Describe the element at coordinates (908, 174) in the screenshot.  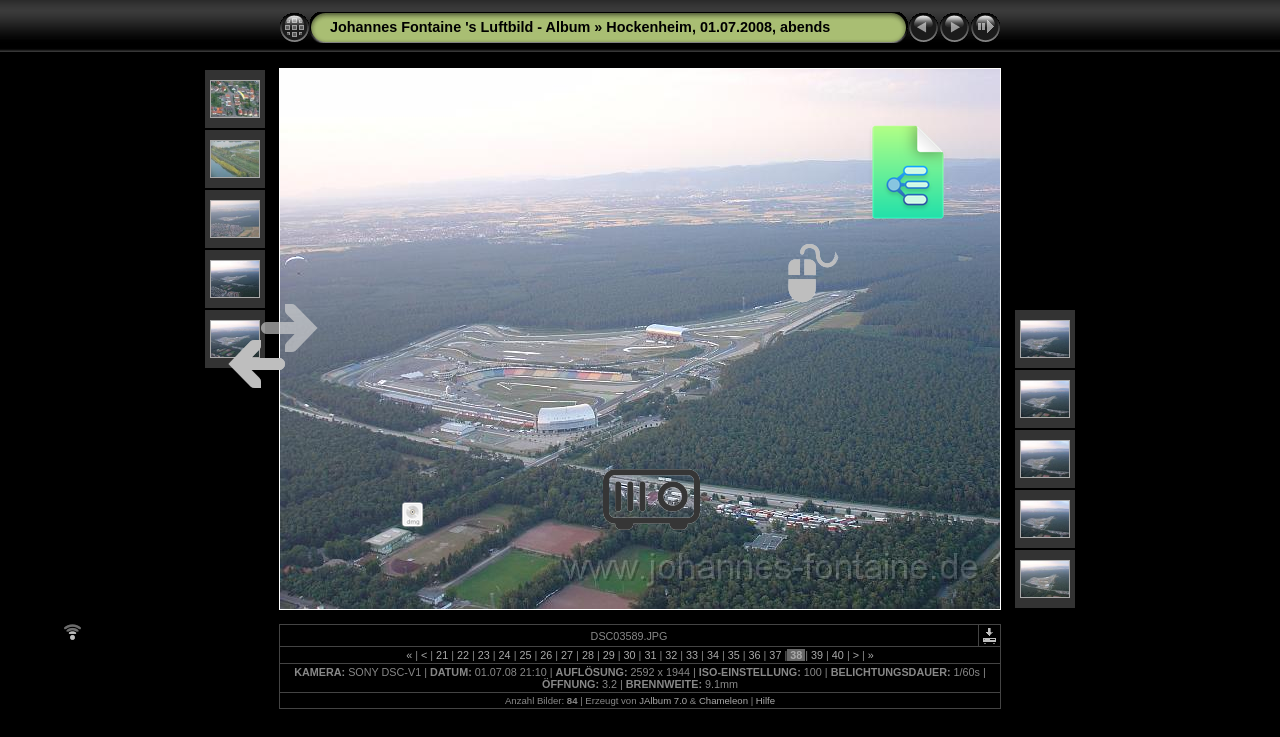
I see `minder mind-mapping file type` at that location.